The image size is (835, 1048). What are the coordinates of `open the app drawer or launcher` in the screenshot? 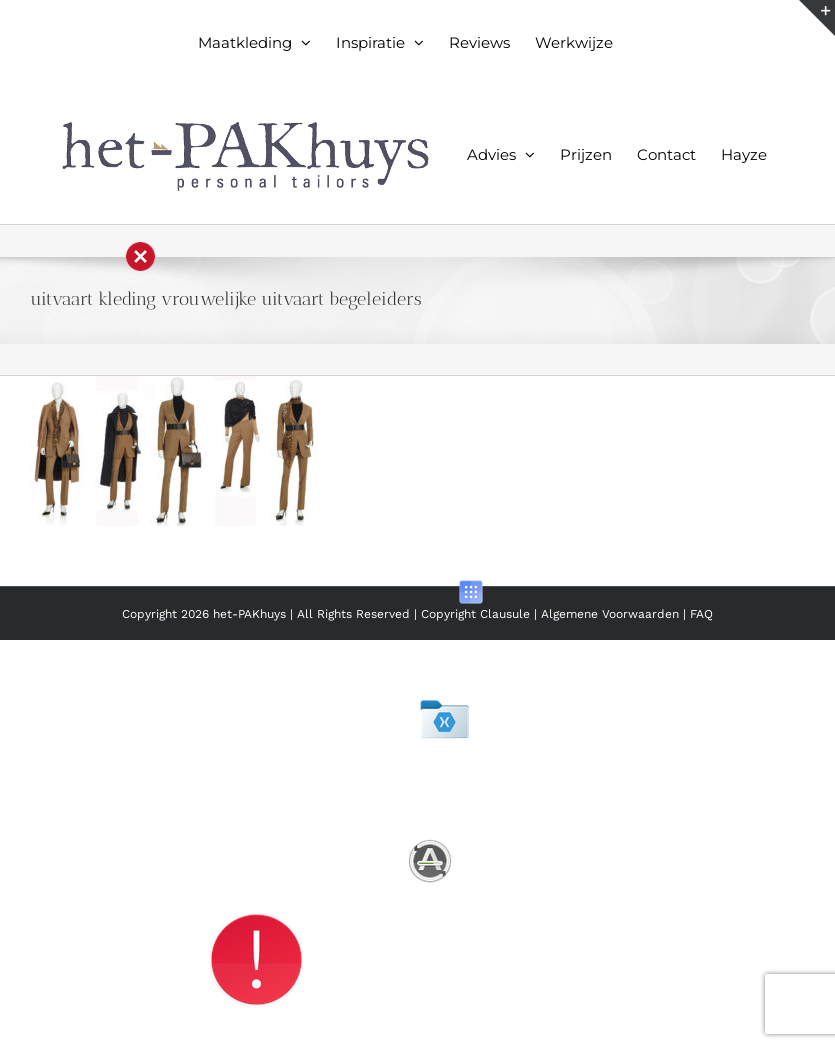 It's located at (471, 592).